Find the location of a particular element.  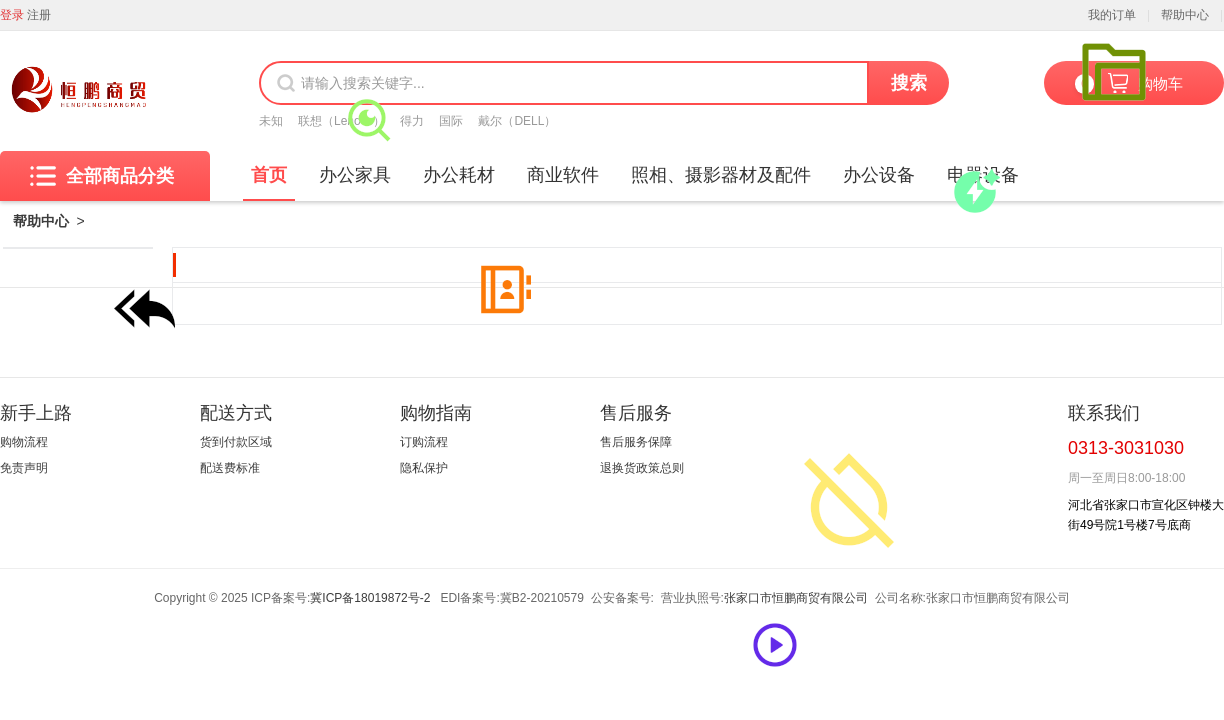

reply to all recipients is located at coordinates (144, 308).